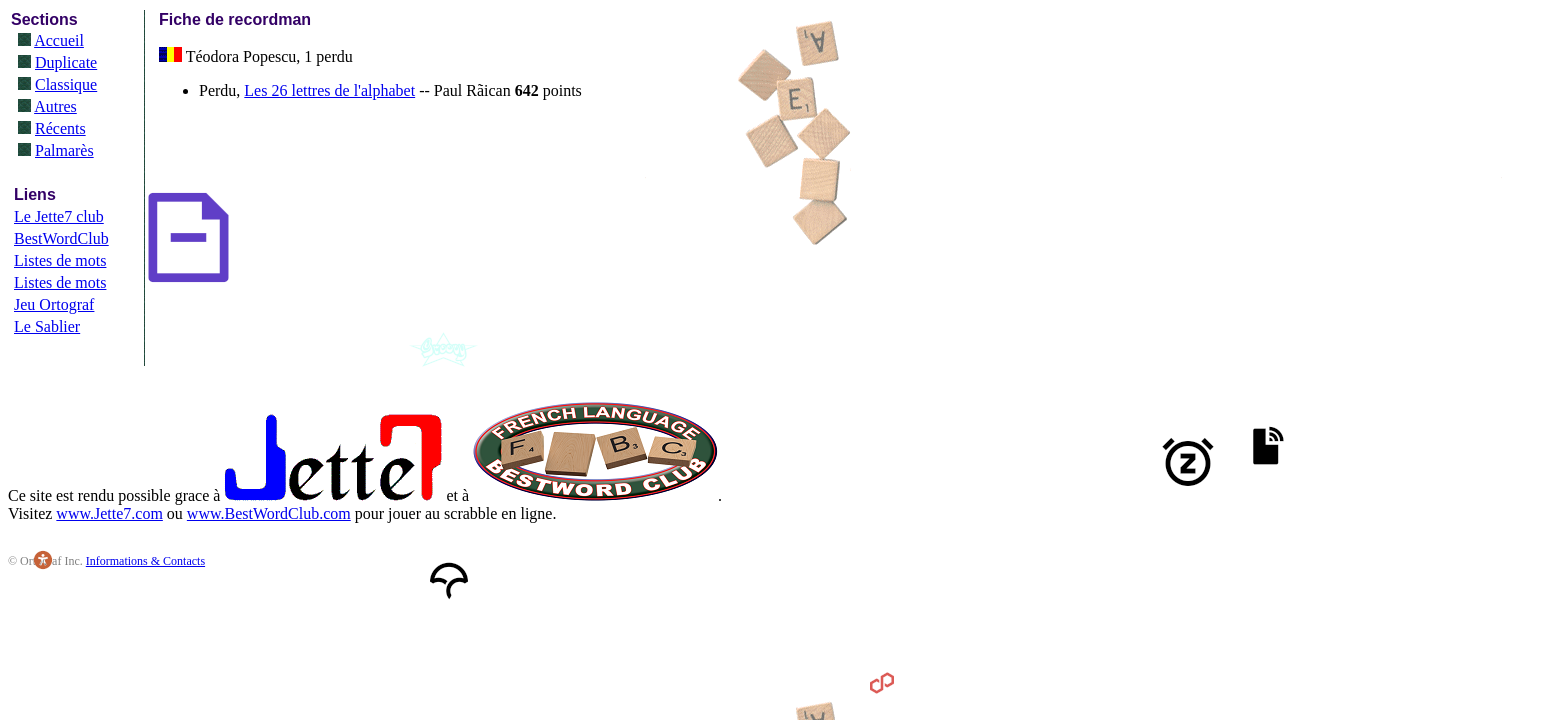  I want to click on link to Codecov code coverage service, so click(449, 581).